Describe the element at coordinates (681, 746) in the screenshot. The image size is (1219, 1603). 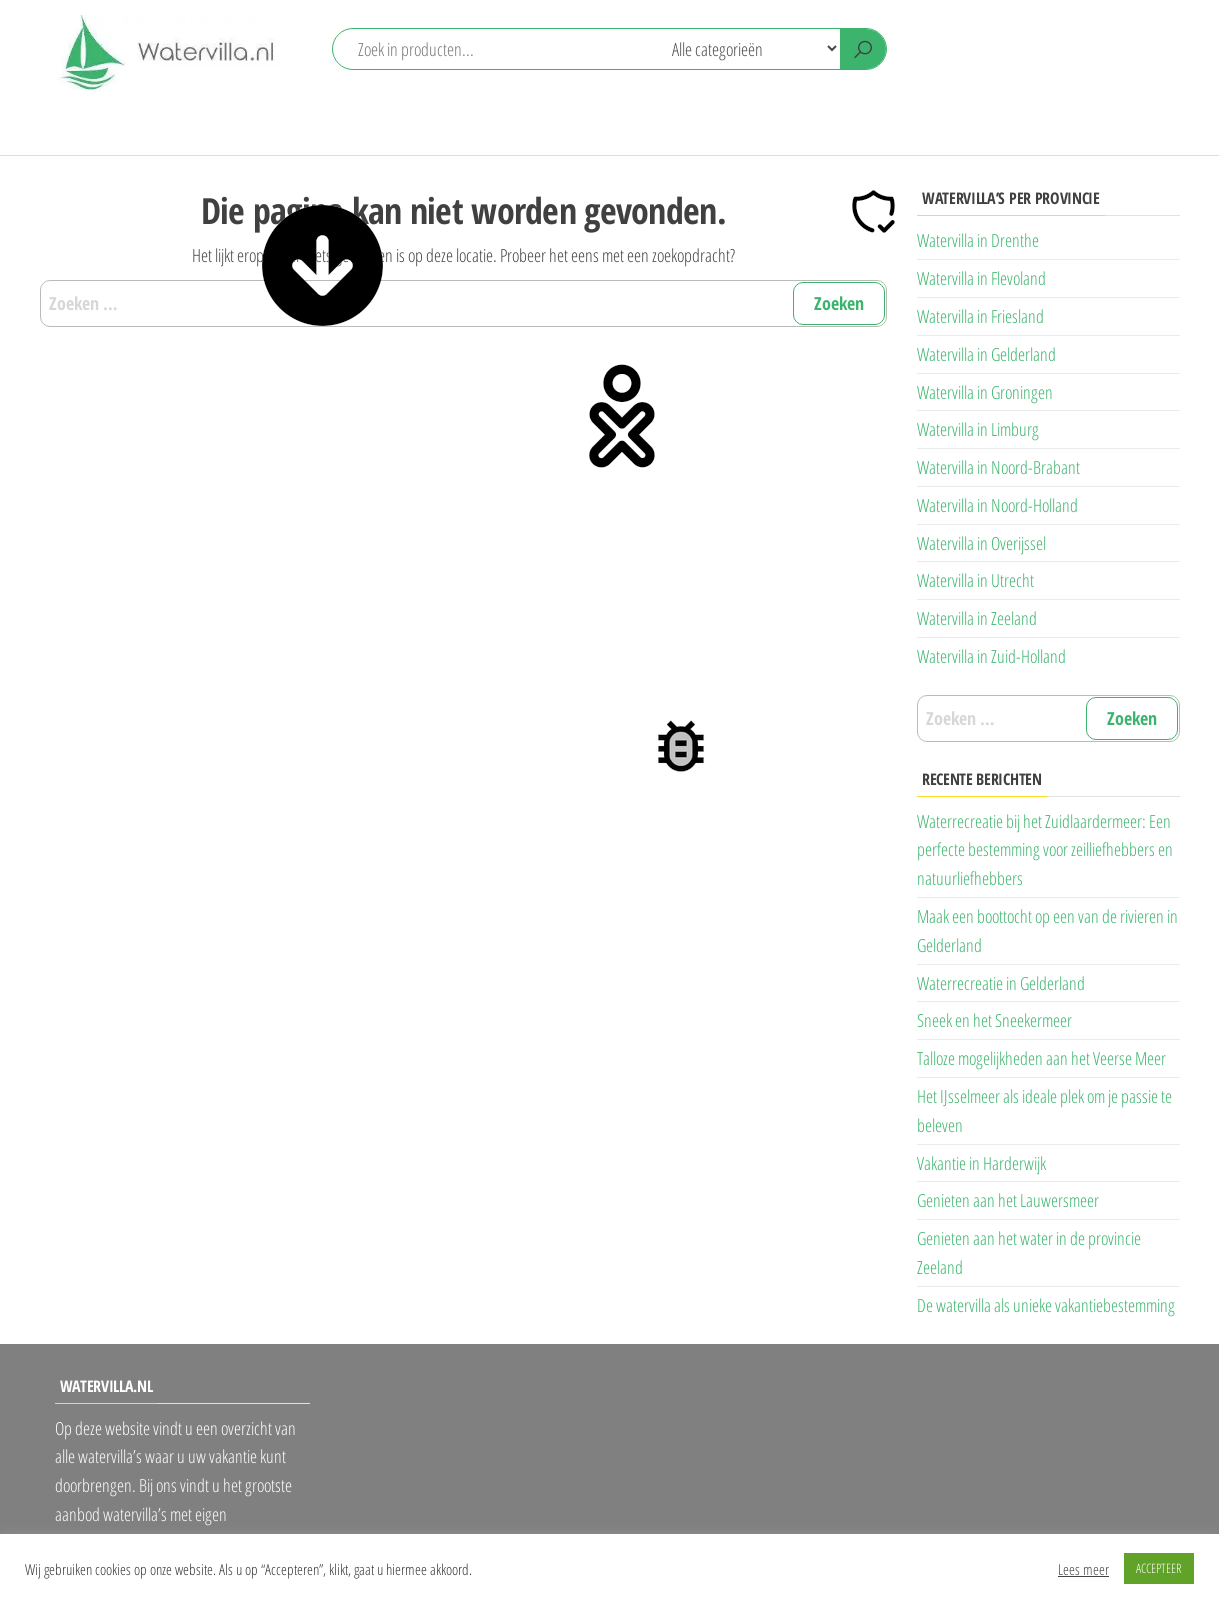
I see `report a bug or issue` at that location.